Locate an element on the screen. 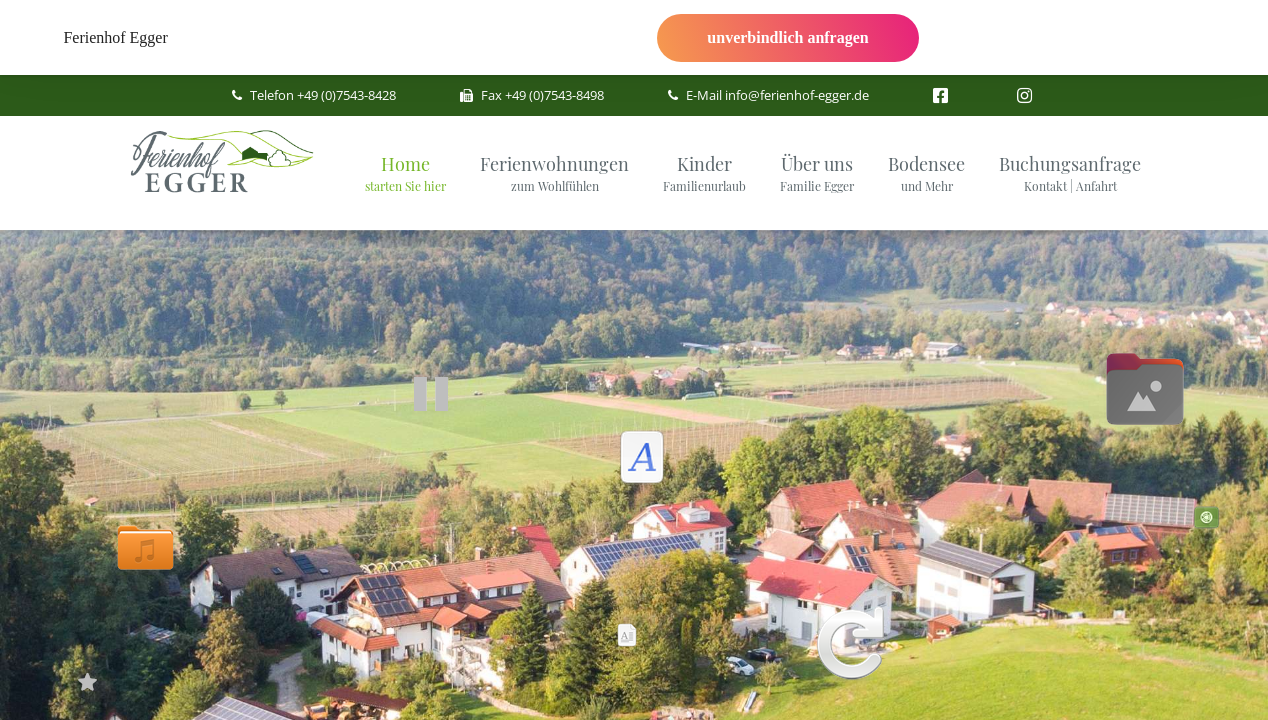 The height and width of the screenshot is (720, 1268). open your music files folder is located at coordinates (145, 547).